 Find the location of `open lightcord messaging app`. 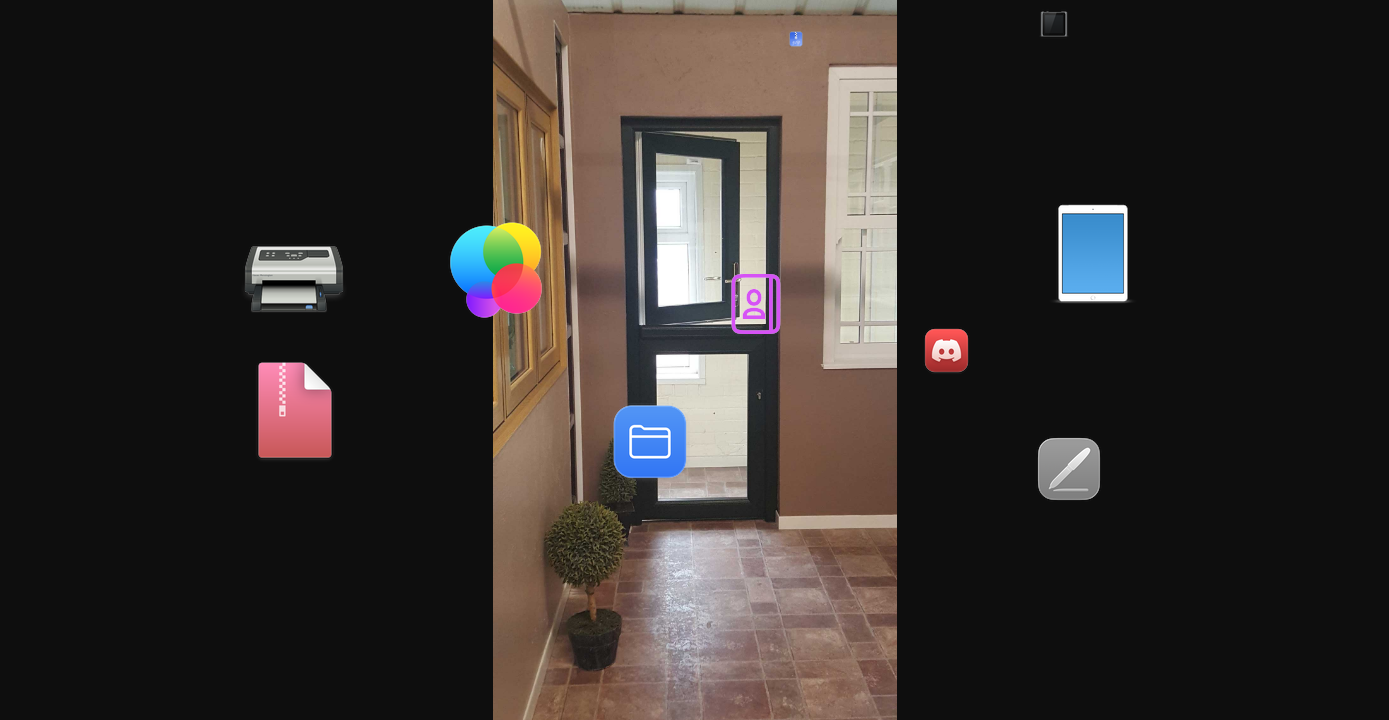

open lightcord messaging app is located at coordinates (946, 350).